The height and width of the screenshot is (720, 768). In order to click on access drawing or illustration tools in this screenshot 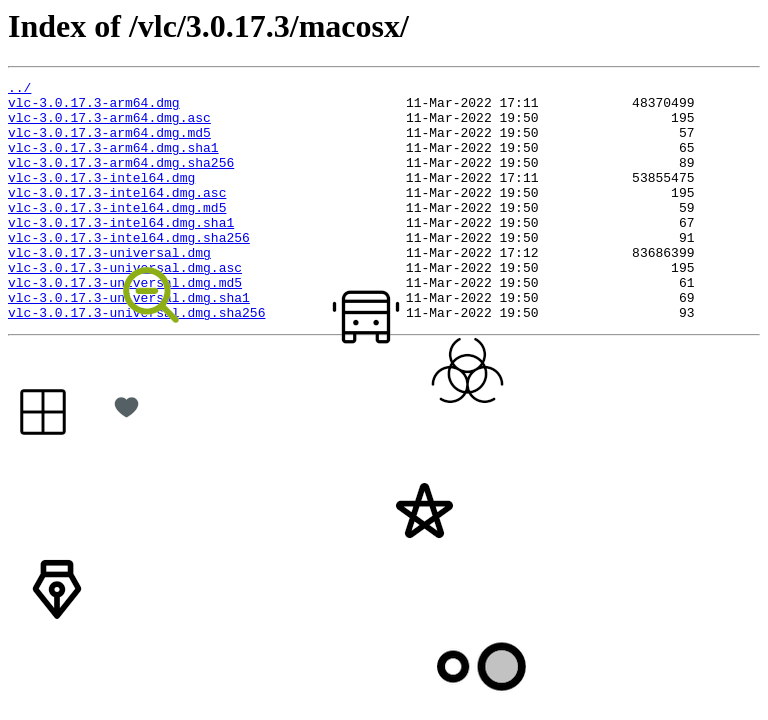, I will do `click(57, 588)`.